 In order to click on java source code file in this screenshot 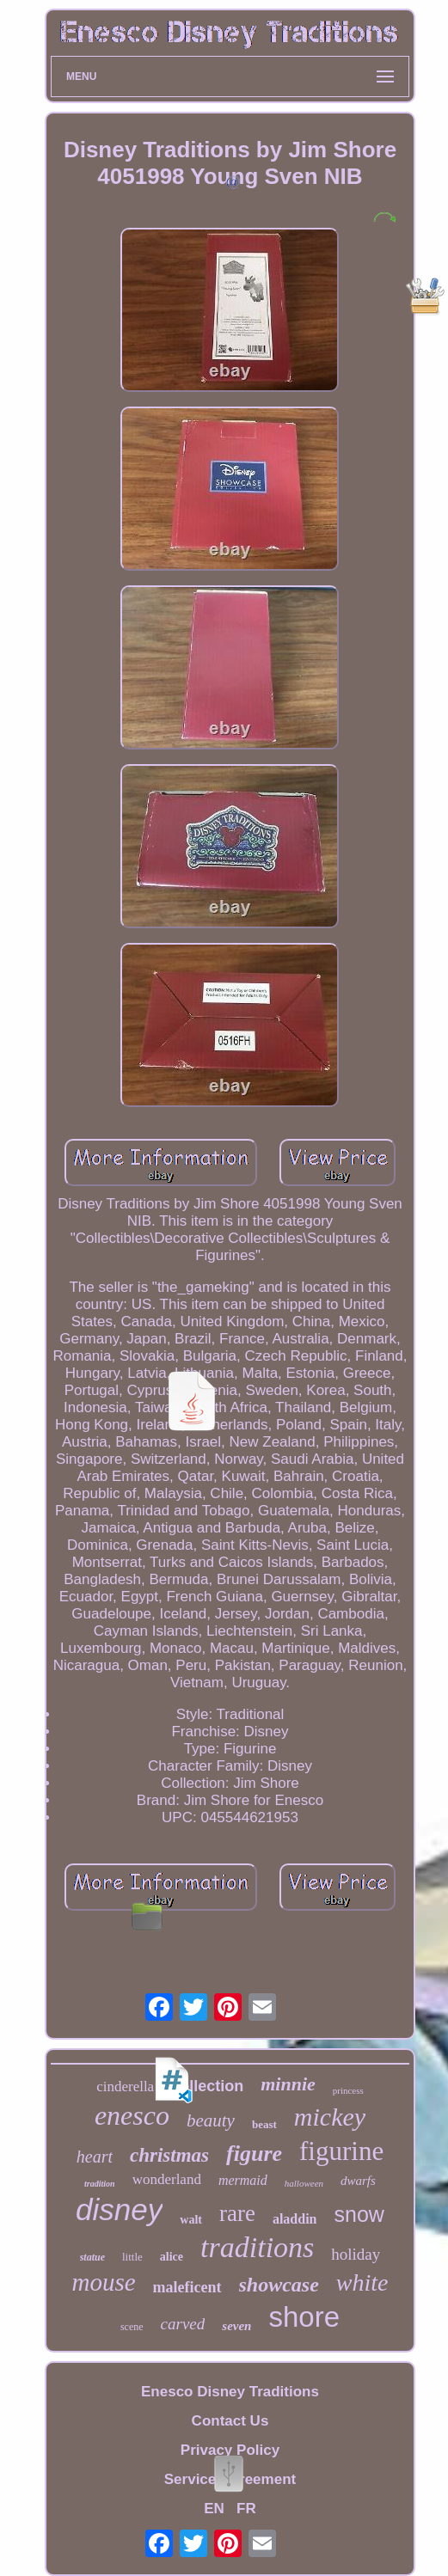, I will do `click(192, 1401)`.